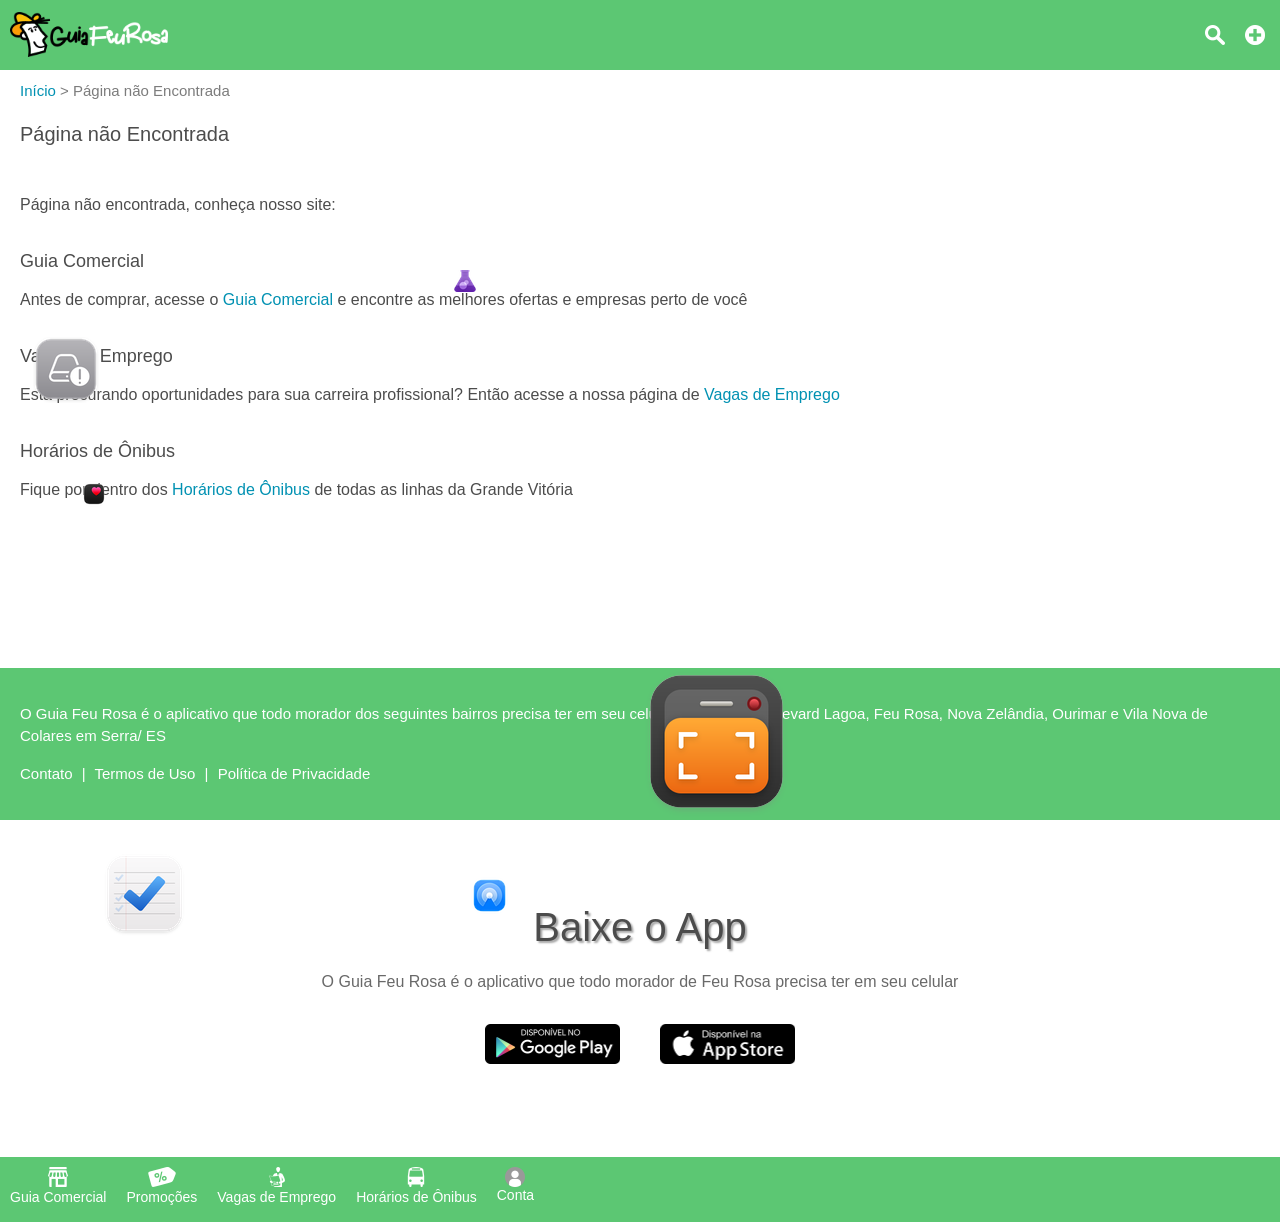  What do you see at coordinates (716, 741) in the screenshot?
I see `open peek app for quick file previews` at bounding box center [716, 741].